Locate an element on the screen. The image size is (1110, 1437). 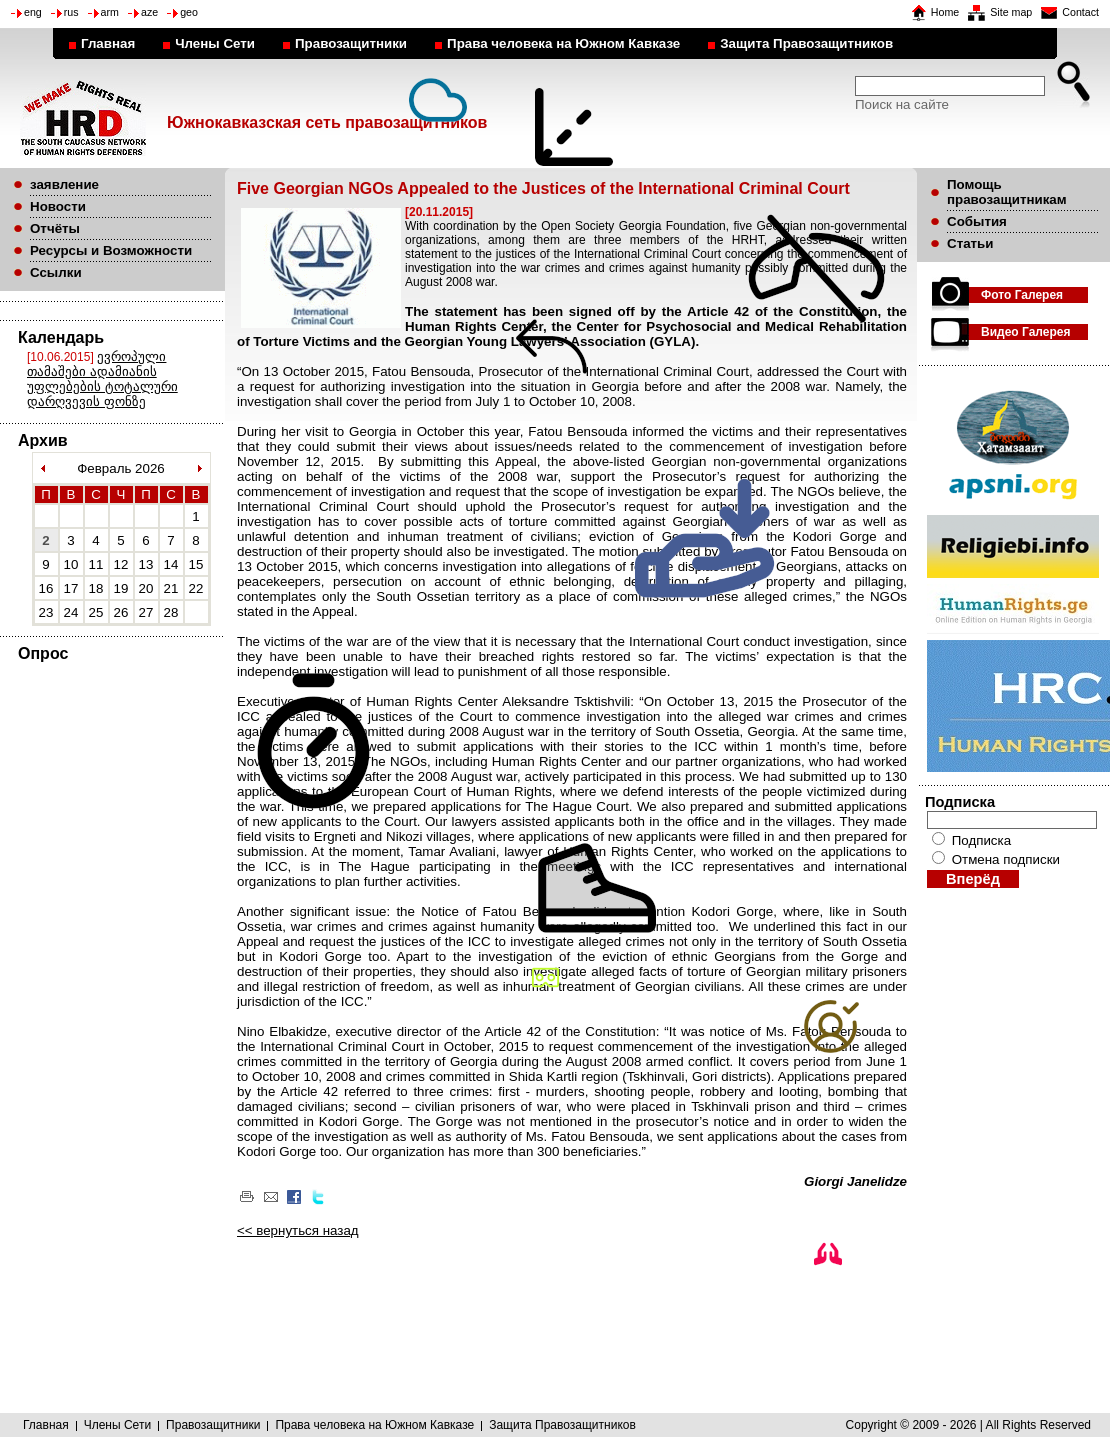
verified user profile is located at coordinates (830, 1026).